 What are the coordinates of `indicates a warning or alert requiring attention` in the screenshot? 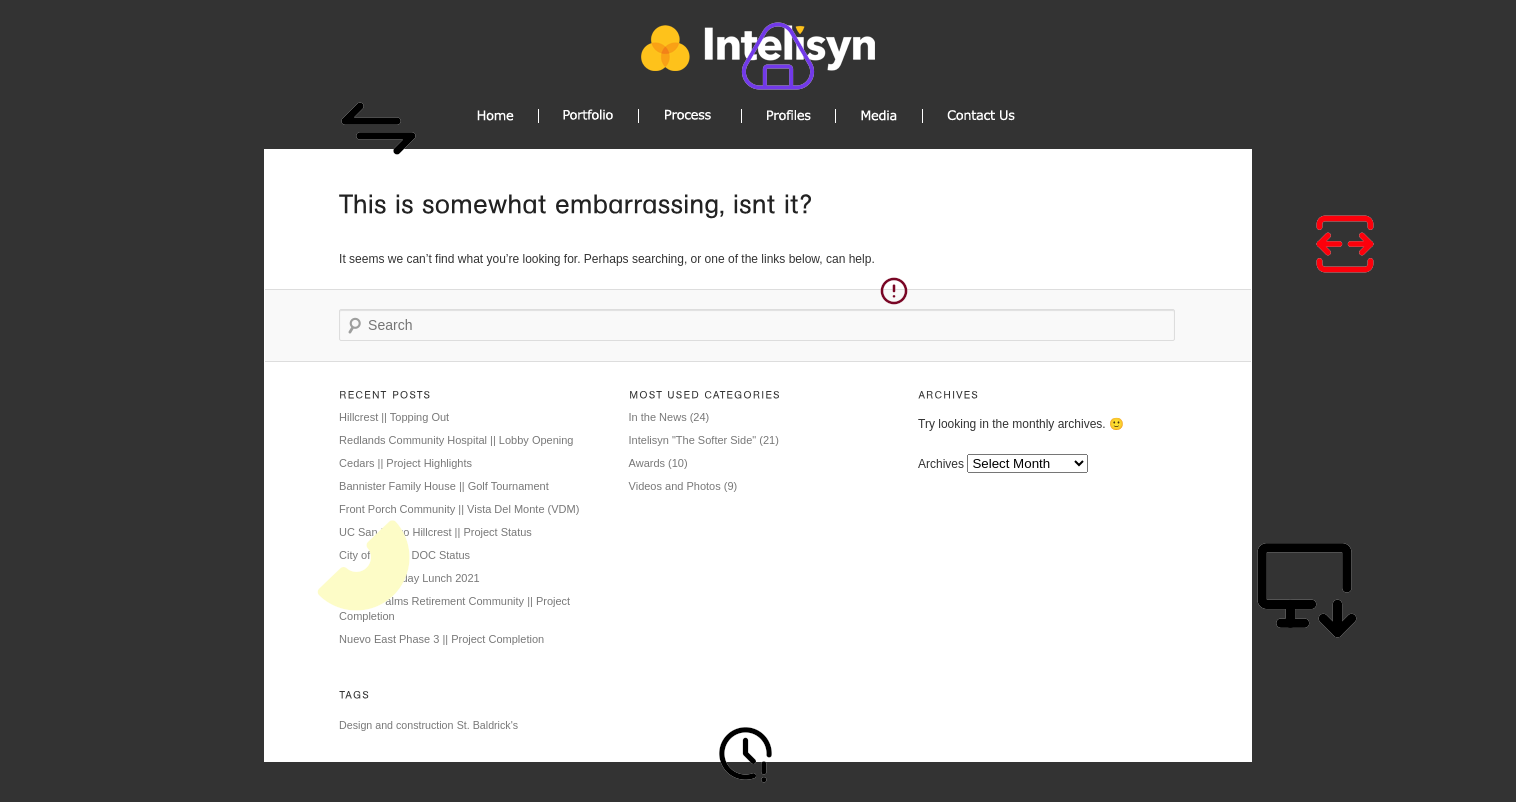 It's located at (894, 291).